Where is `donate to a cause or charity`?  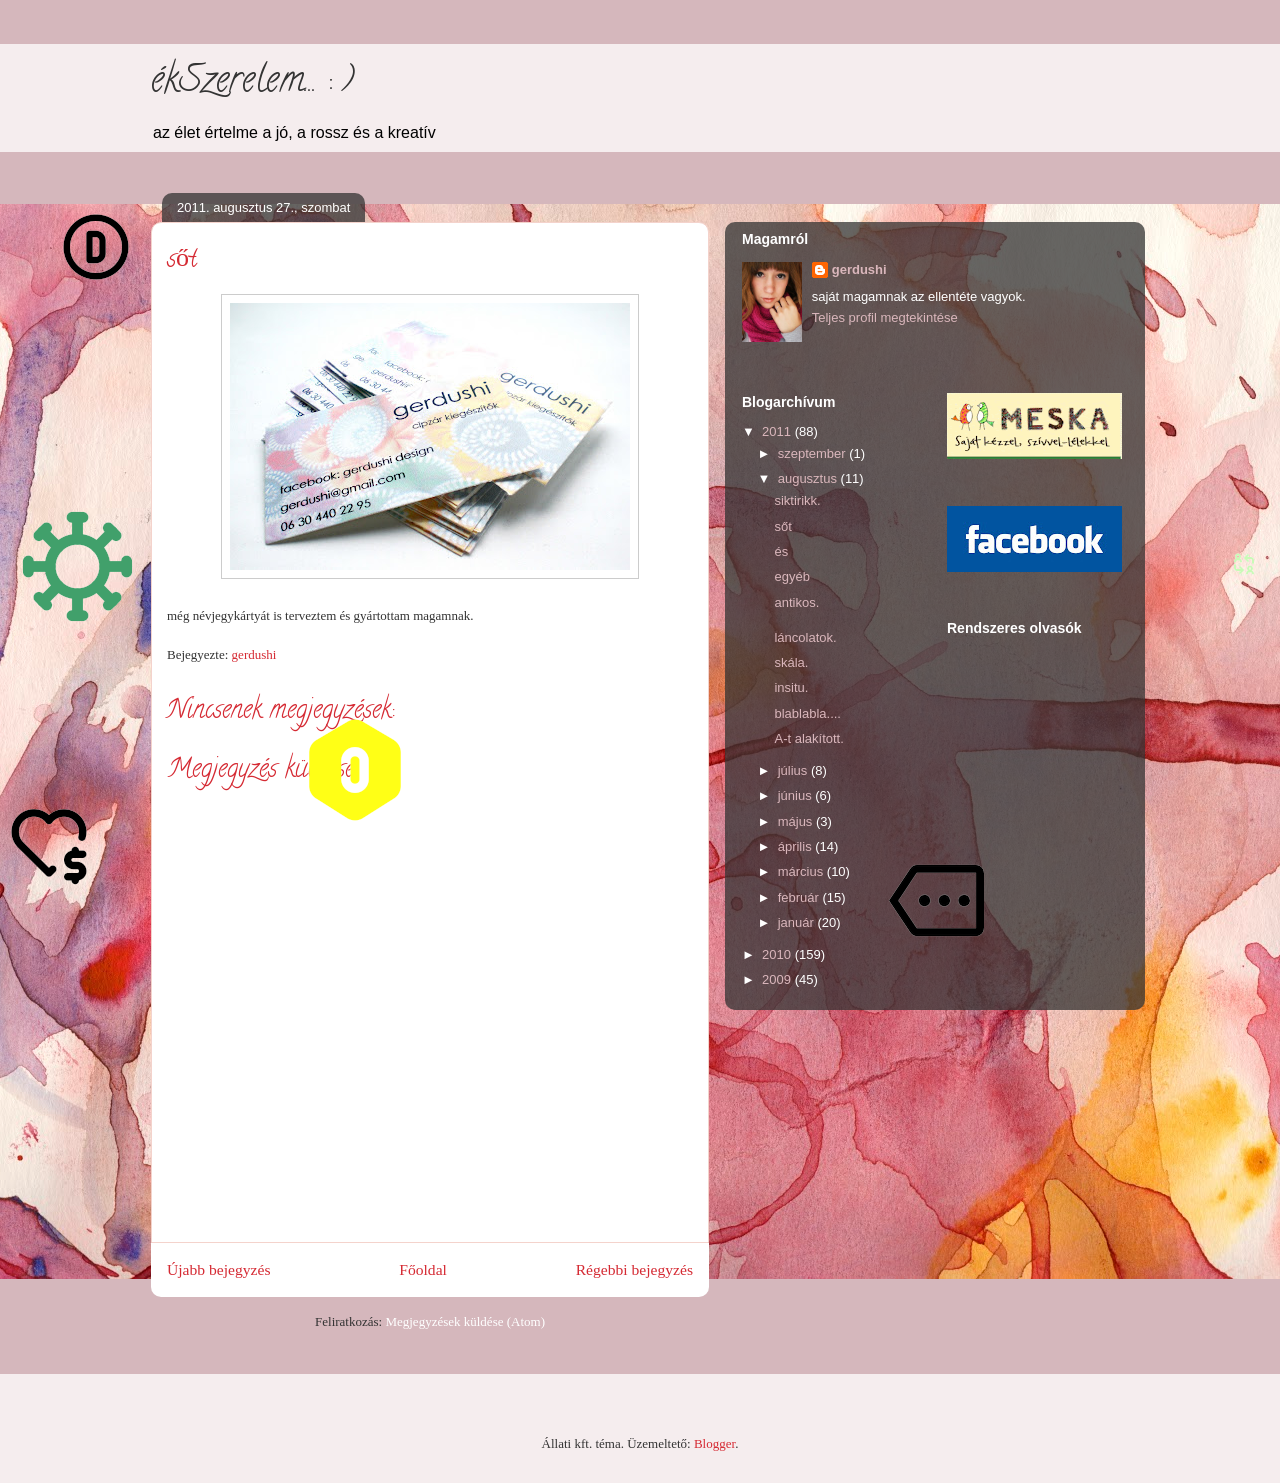 donate to a cause or charity is located at coordinates (49, 843).